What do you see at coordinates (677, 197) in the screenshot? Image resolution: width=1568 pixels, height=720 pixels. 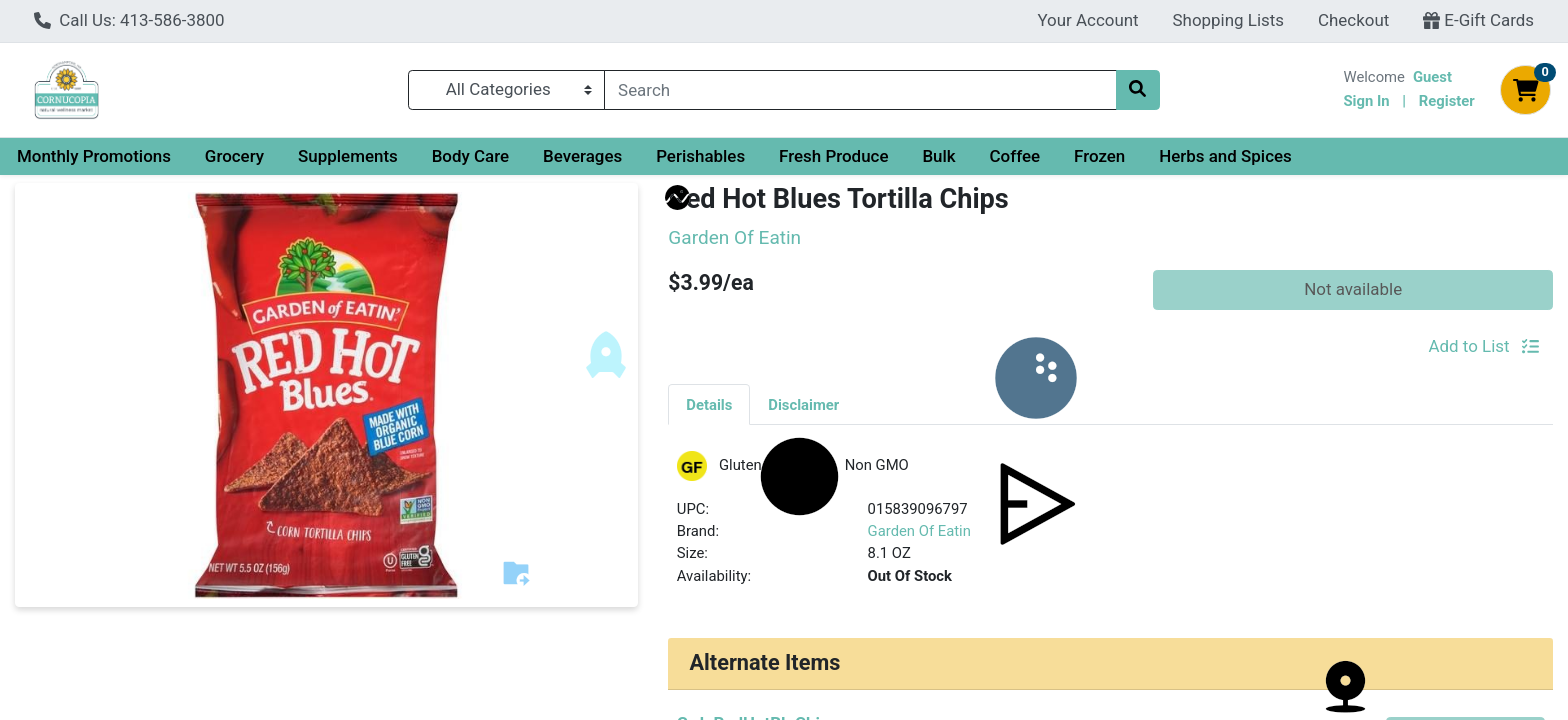 I see `cesium platform logo` at bounding box center [677, 197].